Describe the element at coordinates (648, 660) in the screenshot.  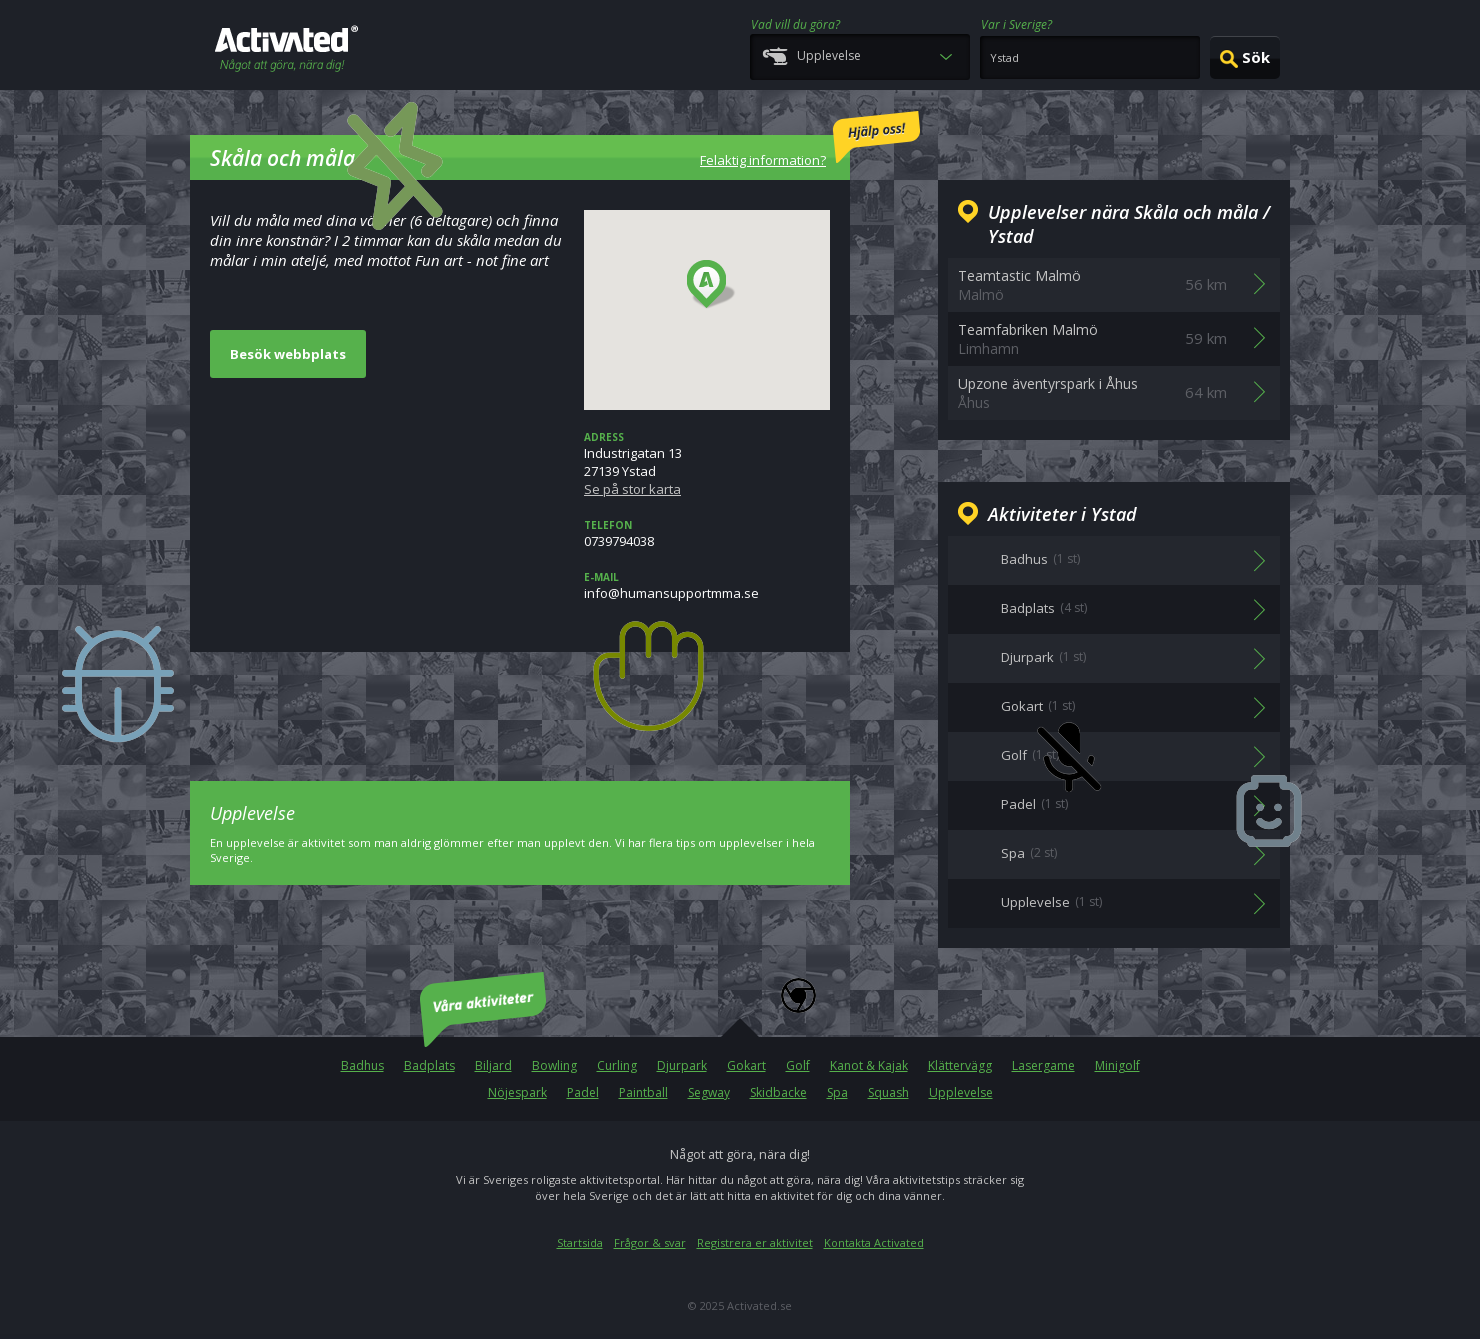
I see `drag to reposition an element` at that location.